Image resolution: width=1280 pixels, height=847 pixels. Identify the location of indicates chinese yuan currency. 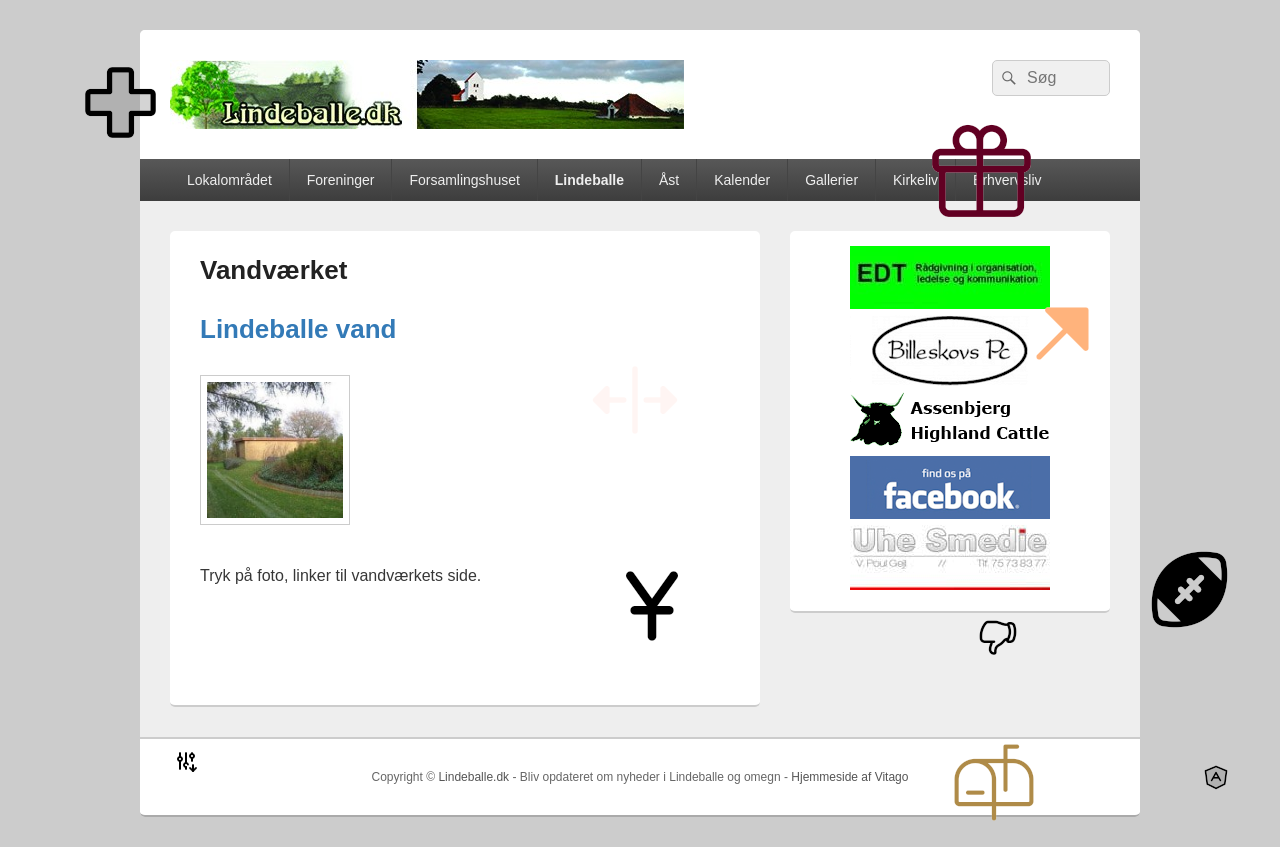
(652, 606).